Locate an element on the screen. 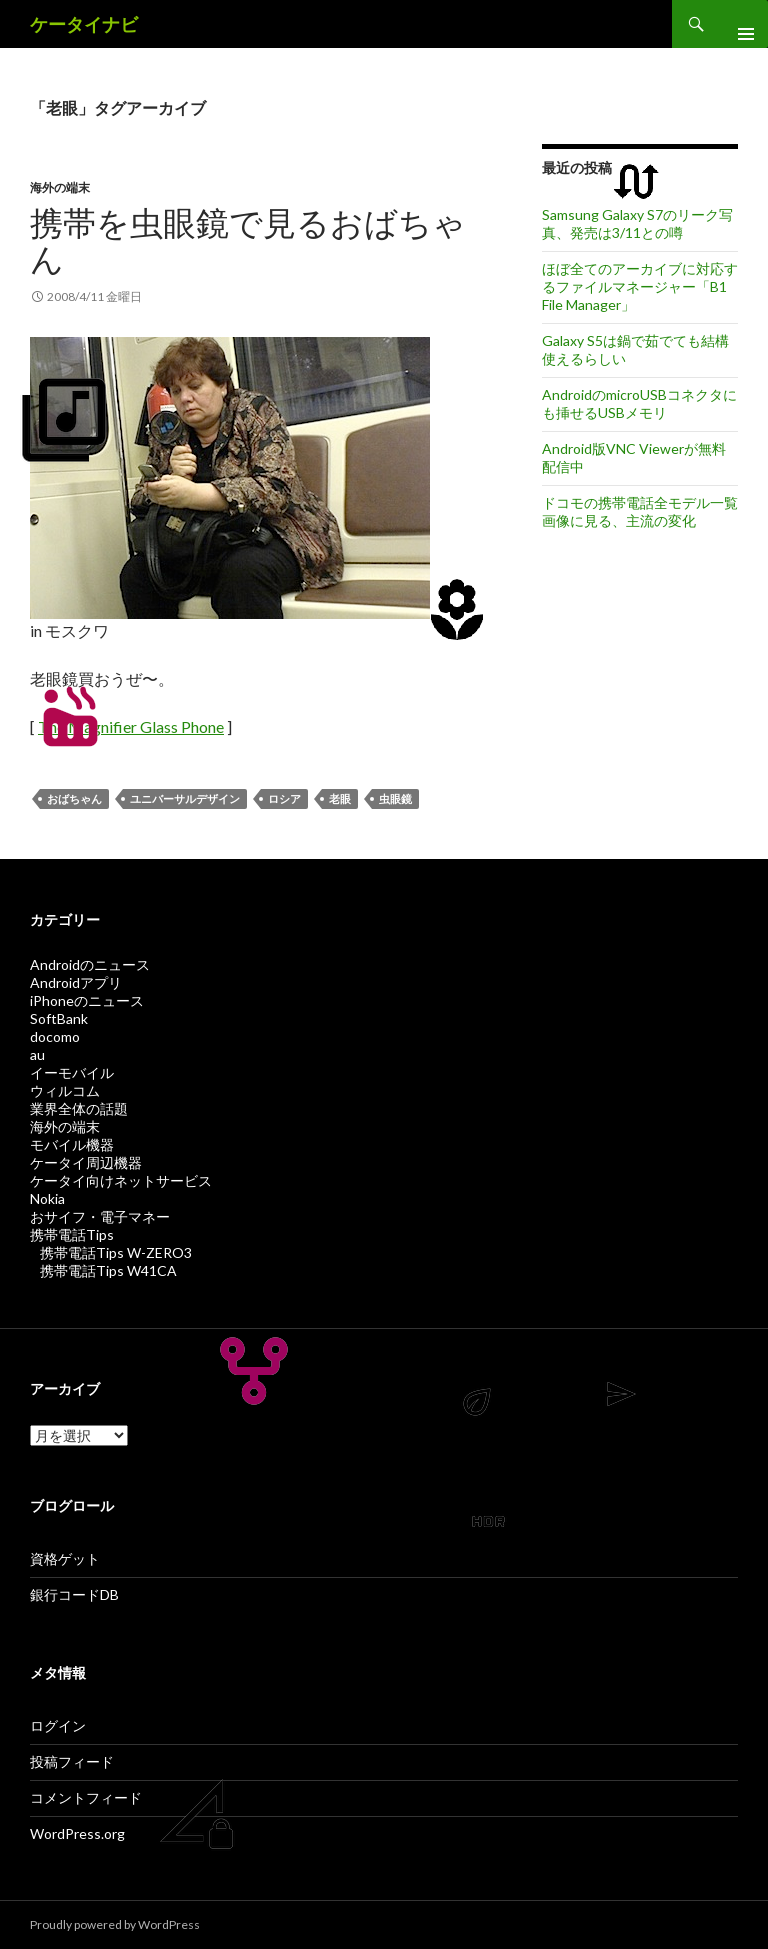 Image resolution: width=768 pixels, height=1949 pixels. swap or switch between active calls is located at coordinates (636, 182).